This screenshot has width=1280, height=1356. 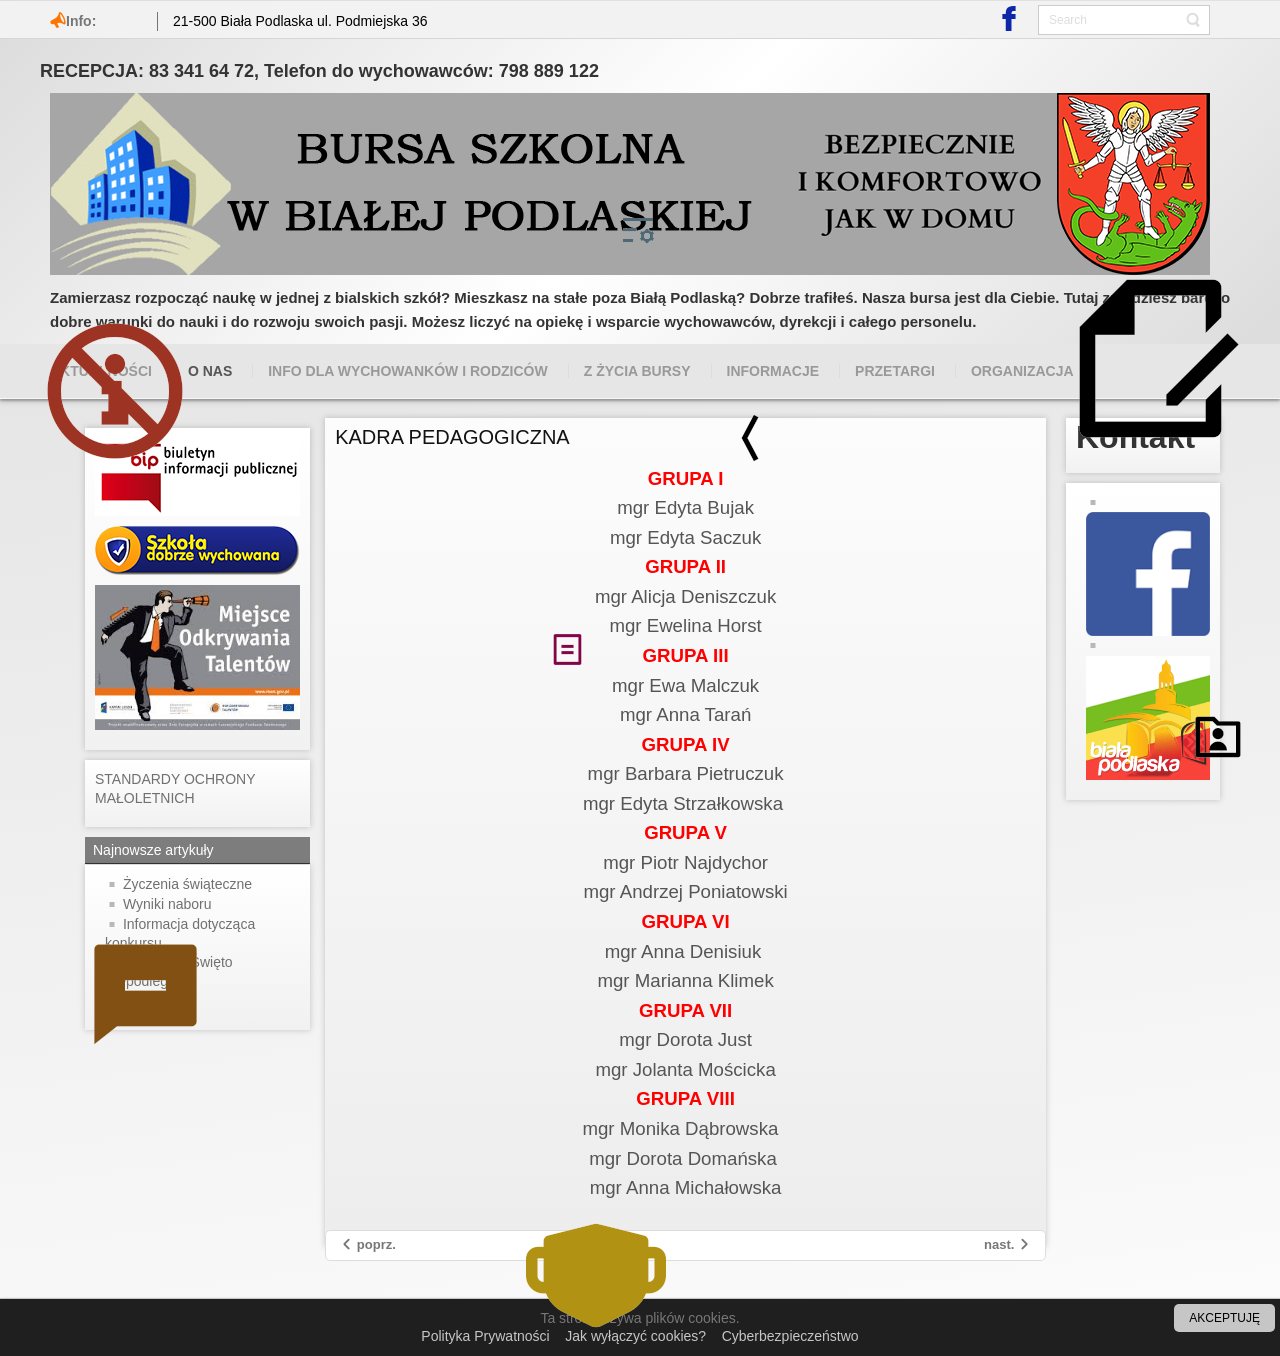 What do you see at coordinates (1150, 358) in the screenshot?
I see `edit a document or file` at bounding box center [1150, 358].